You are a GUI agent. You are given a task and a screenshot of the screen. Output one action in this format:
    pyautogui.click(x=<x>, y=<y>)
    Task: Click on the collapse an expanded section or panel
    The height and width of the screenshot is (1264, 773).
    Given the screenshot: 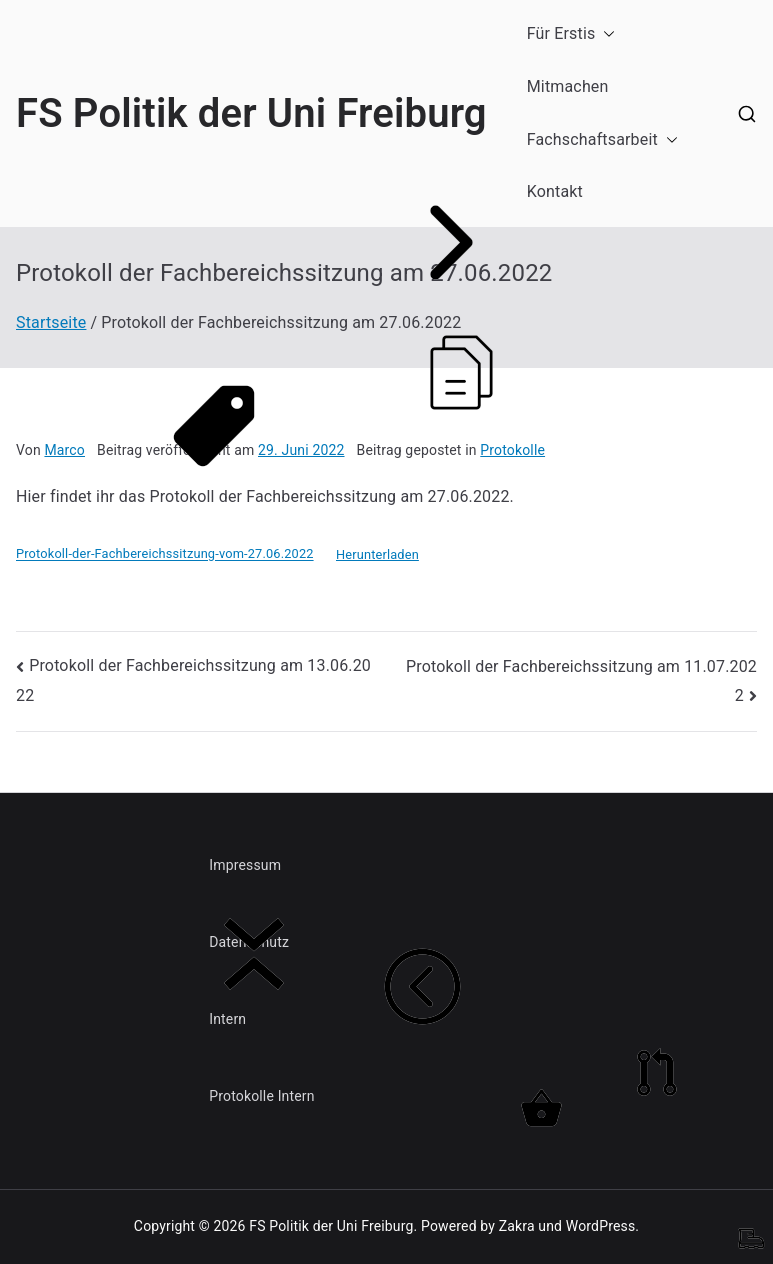 What is the action you would take?
    pyautogui.click(x=254, y=954)
    